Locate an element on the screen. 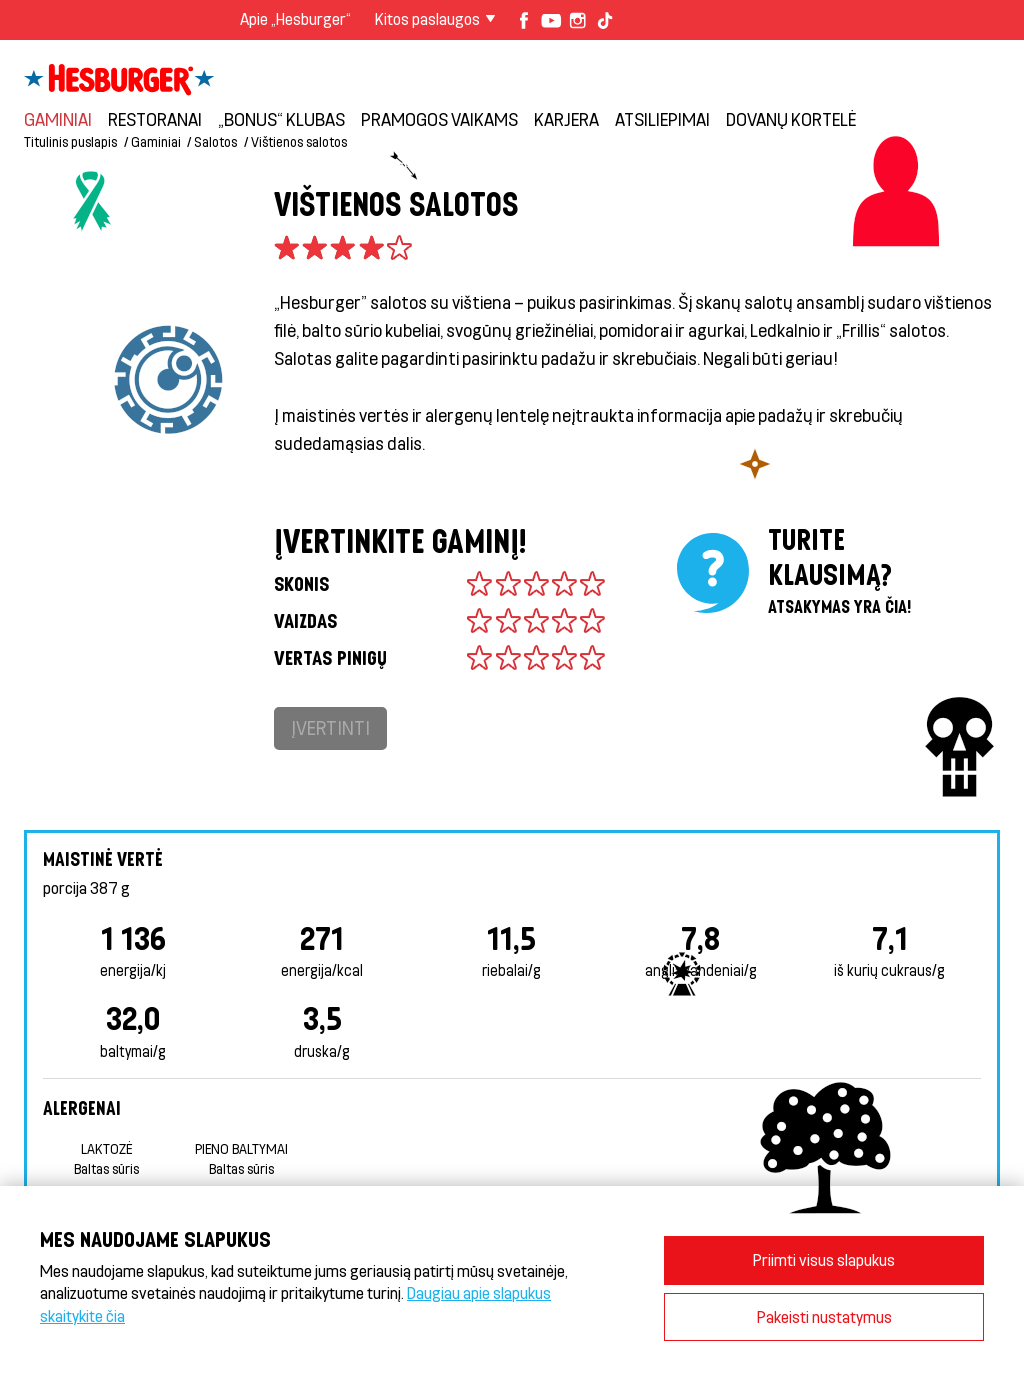 The image size is (1024, 1391). throwing star weapon in a game inventory is located at coordinates (755, 464).